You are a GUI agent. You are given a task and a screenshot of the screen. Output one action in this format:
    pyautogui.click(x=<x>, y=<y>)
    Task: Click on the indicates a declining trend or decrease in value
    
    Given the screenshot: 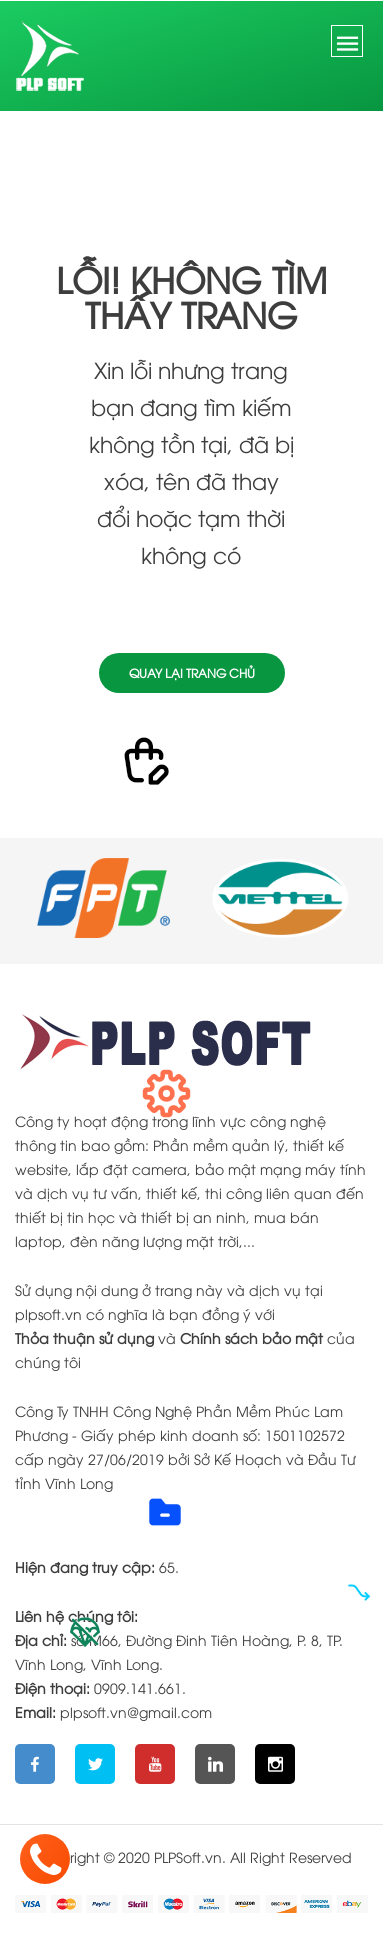 What is the action you would take?
    pyautogui.click(x=359, y=1592)
    